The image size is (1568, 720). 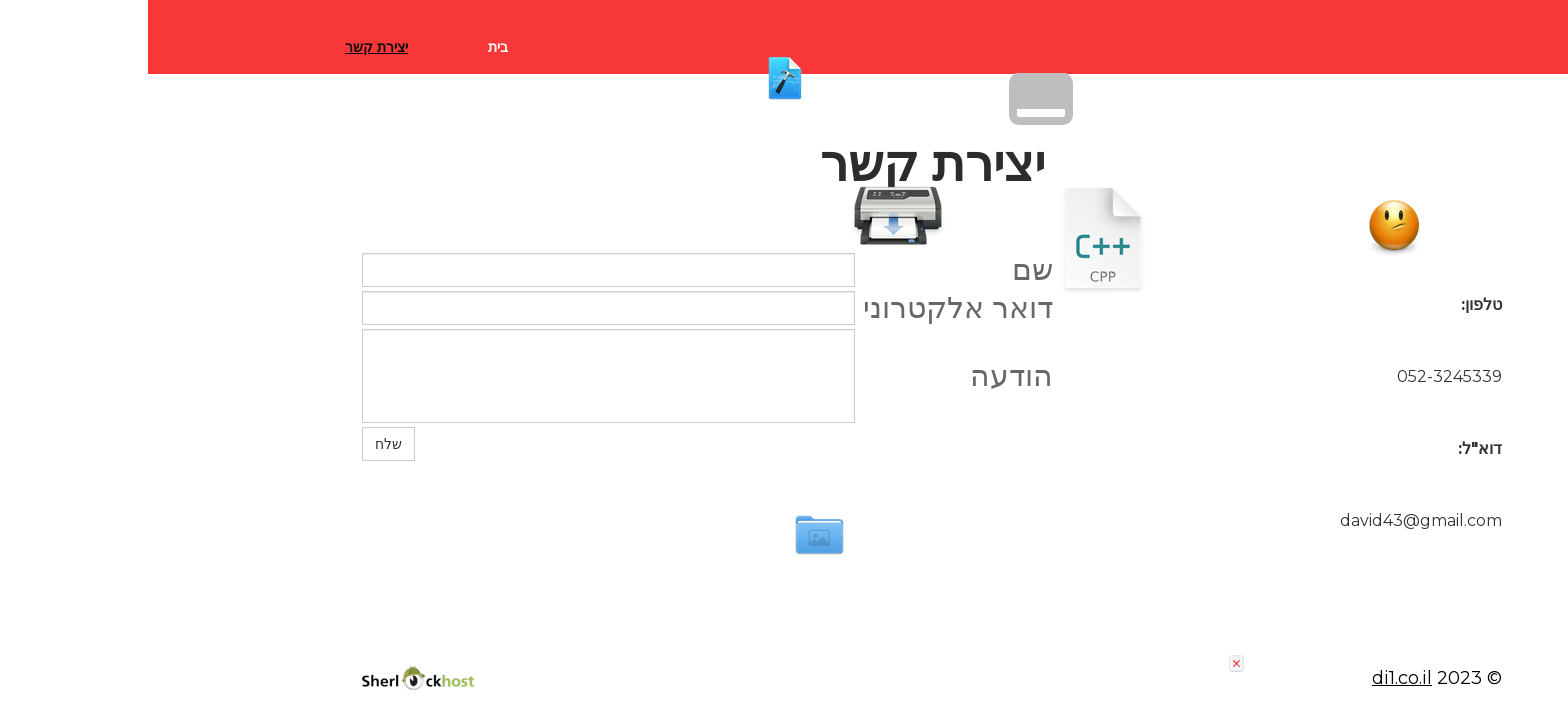 What do you see at coordinates (1103, 240) in the screenshot?
I see `a C++ source code file` at bounding box center [1103, 240].